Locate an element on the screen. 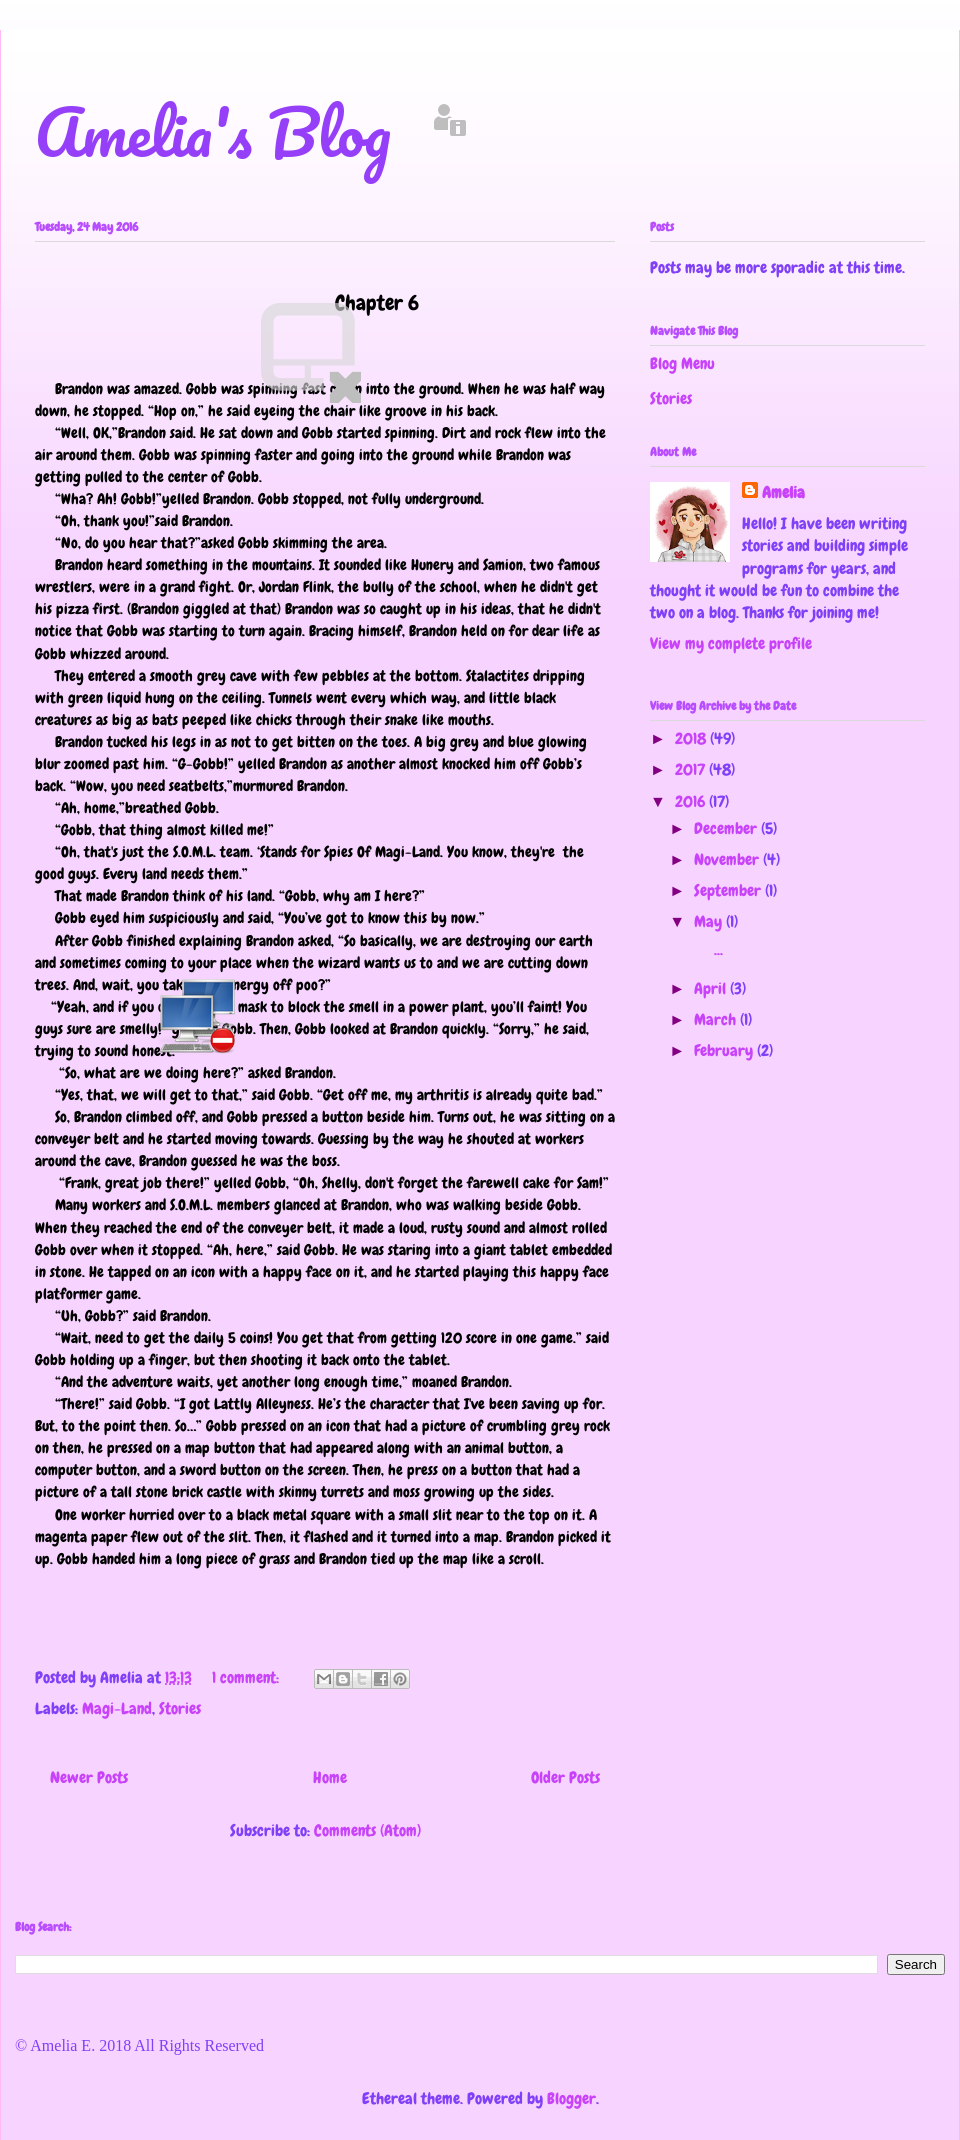  view user profile information is located at coordinates (450, 120).